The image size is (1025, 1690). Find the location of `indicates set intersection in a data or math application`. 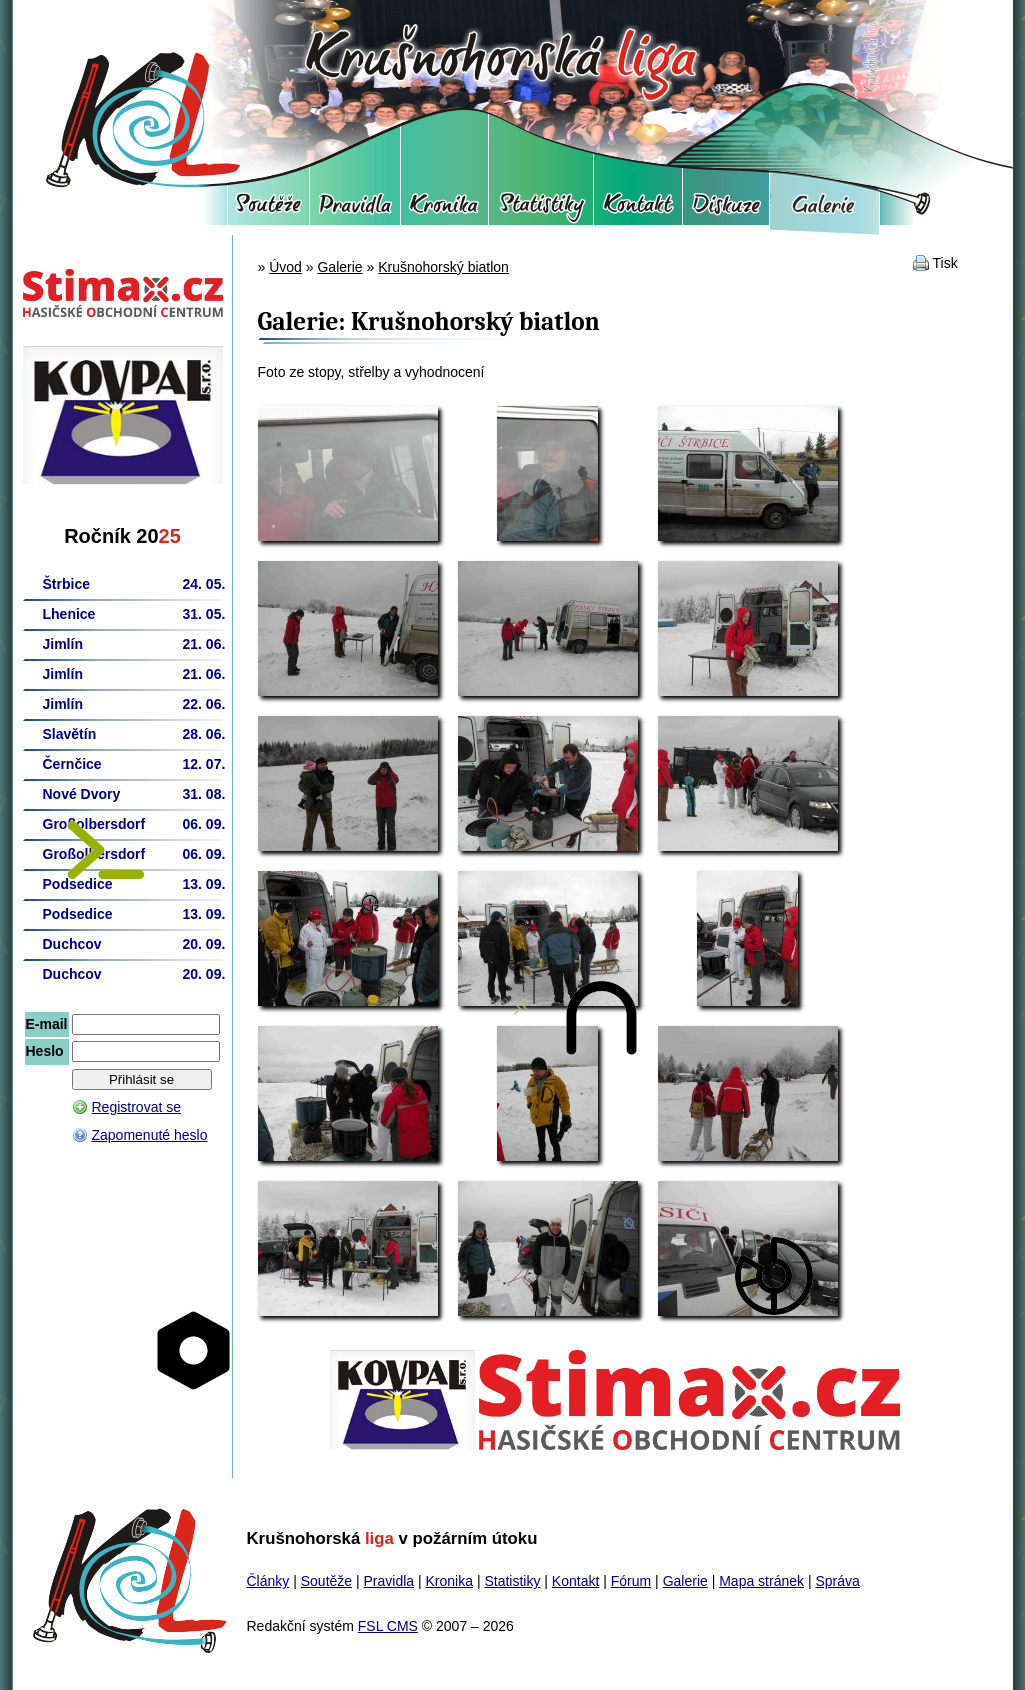

indicates set intersection in a data or math application is located at coordinates (601, 1019).